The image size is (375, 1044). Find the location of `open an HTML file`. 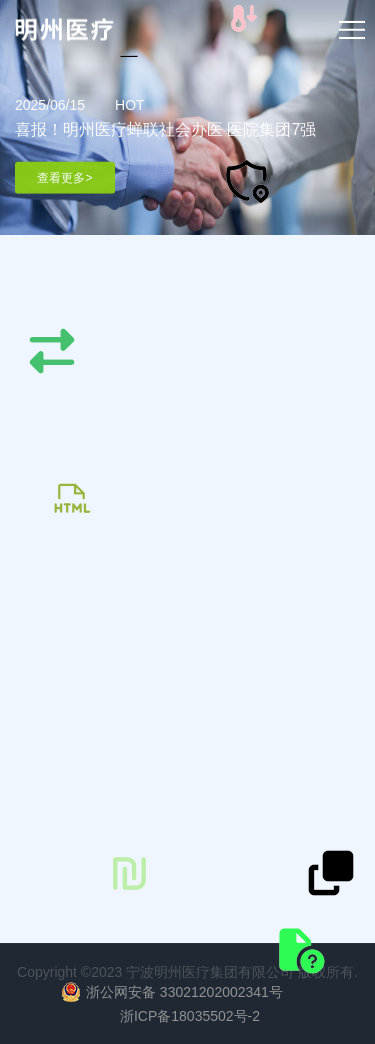

open an HTML file is located at coordinates (71, 499).